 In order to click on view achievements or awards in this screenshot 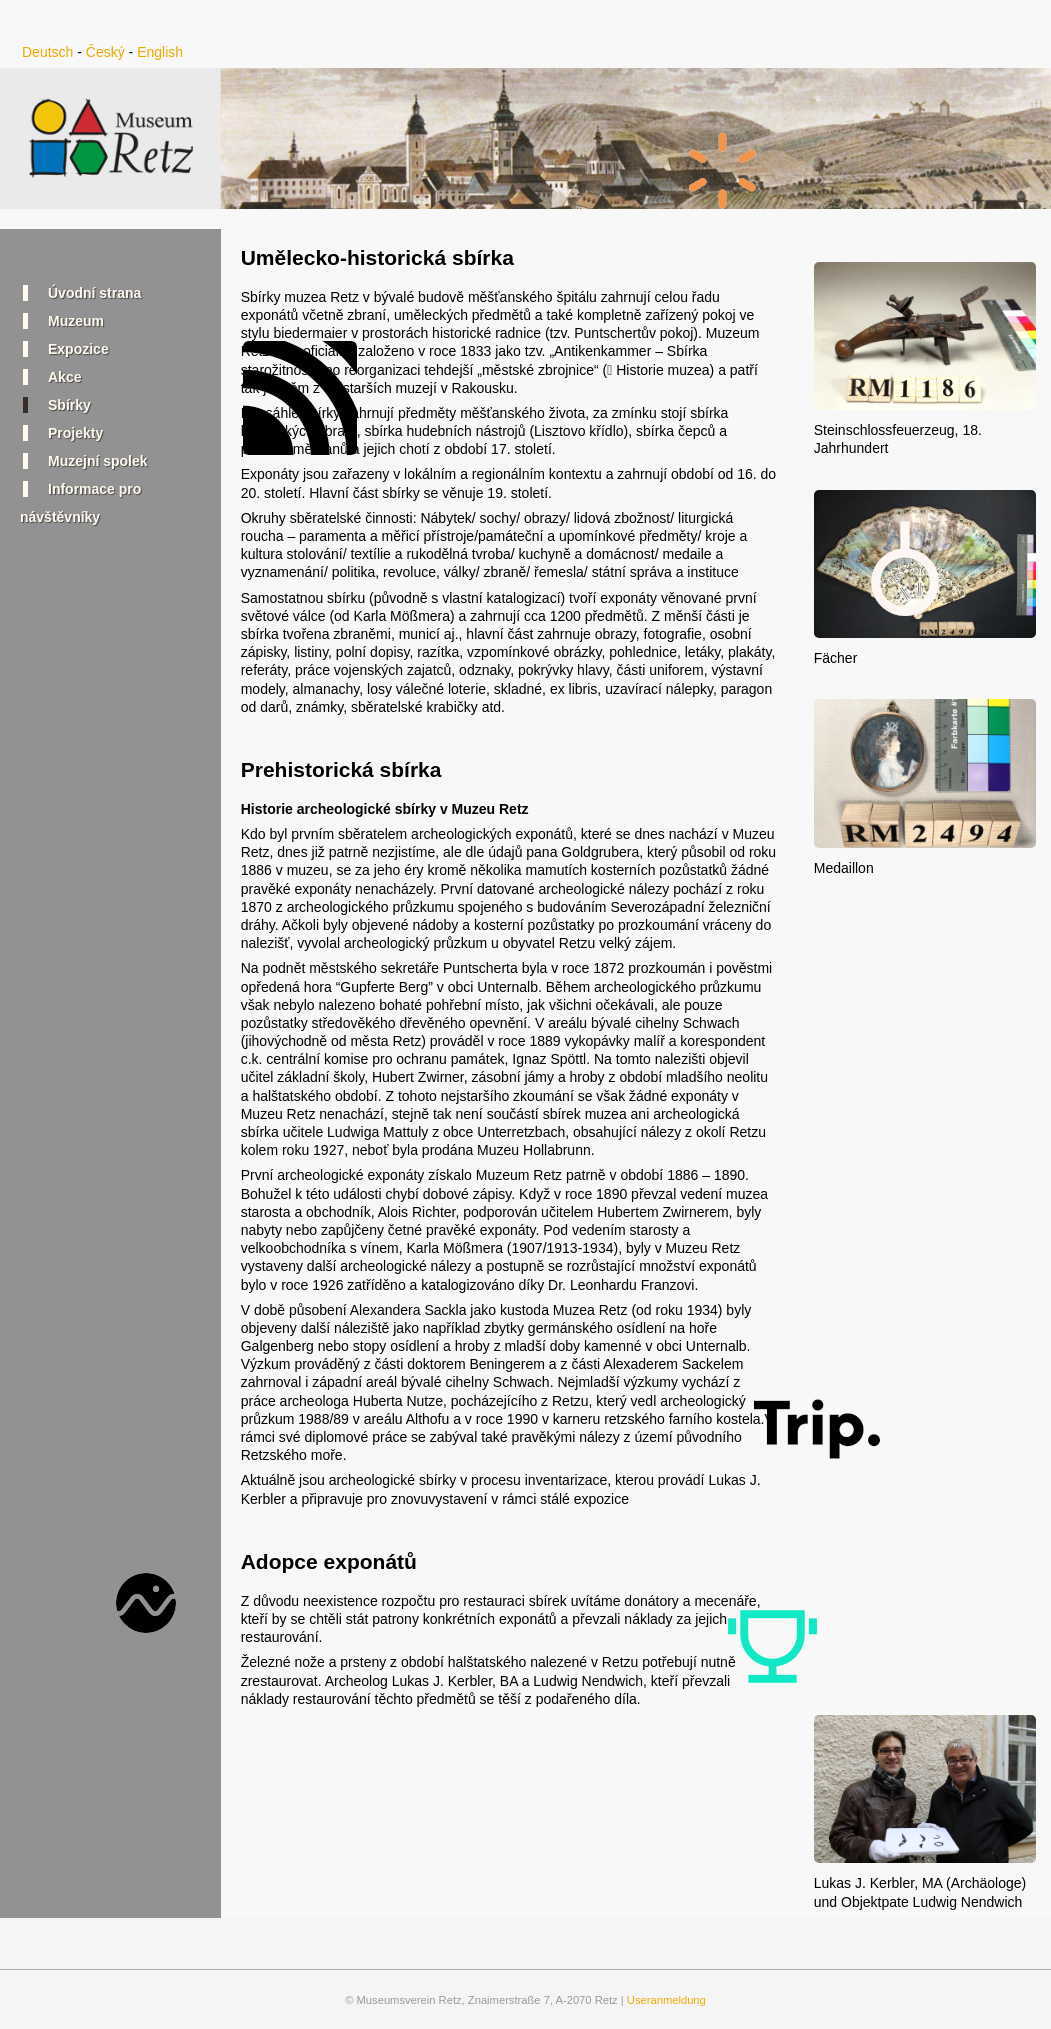, I will do `click(772, 1646)`.